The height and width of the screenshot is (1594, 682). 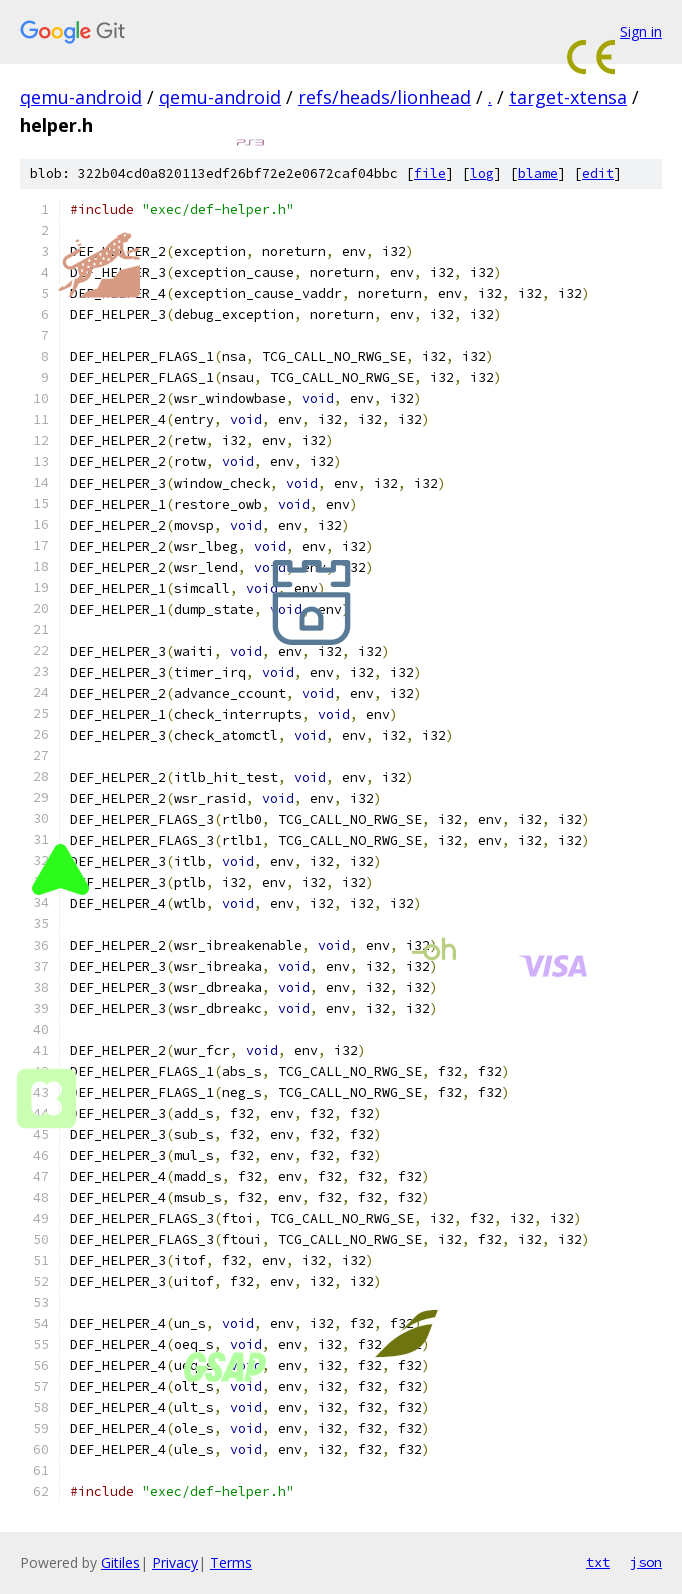 I want to click on iberia airlines app or website, so click(x=406, y=1333).